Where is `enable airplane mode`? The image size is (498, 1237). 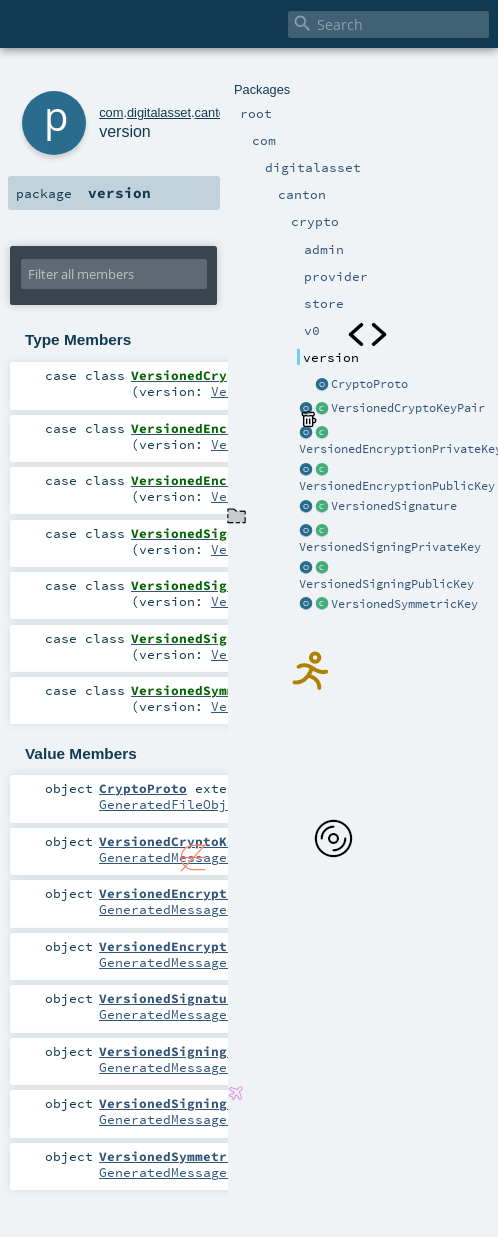
enable airplane mode is located at coordinates (236, 1093).